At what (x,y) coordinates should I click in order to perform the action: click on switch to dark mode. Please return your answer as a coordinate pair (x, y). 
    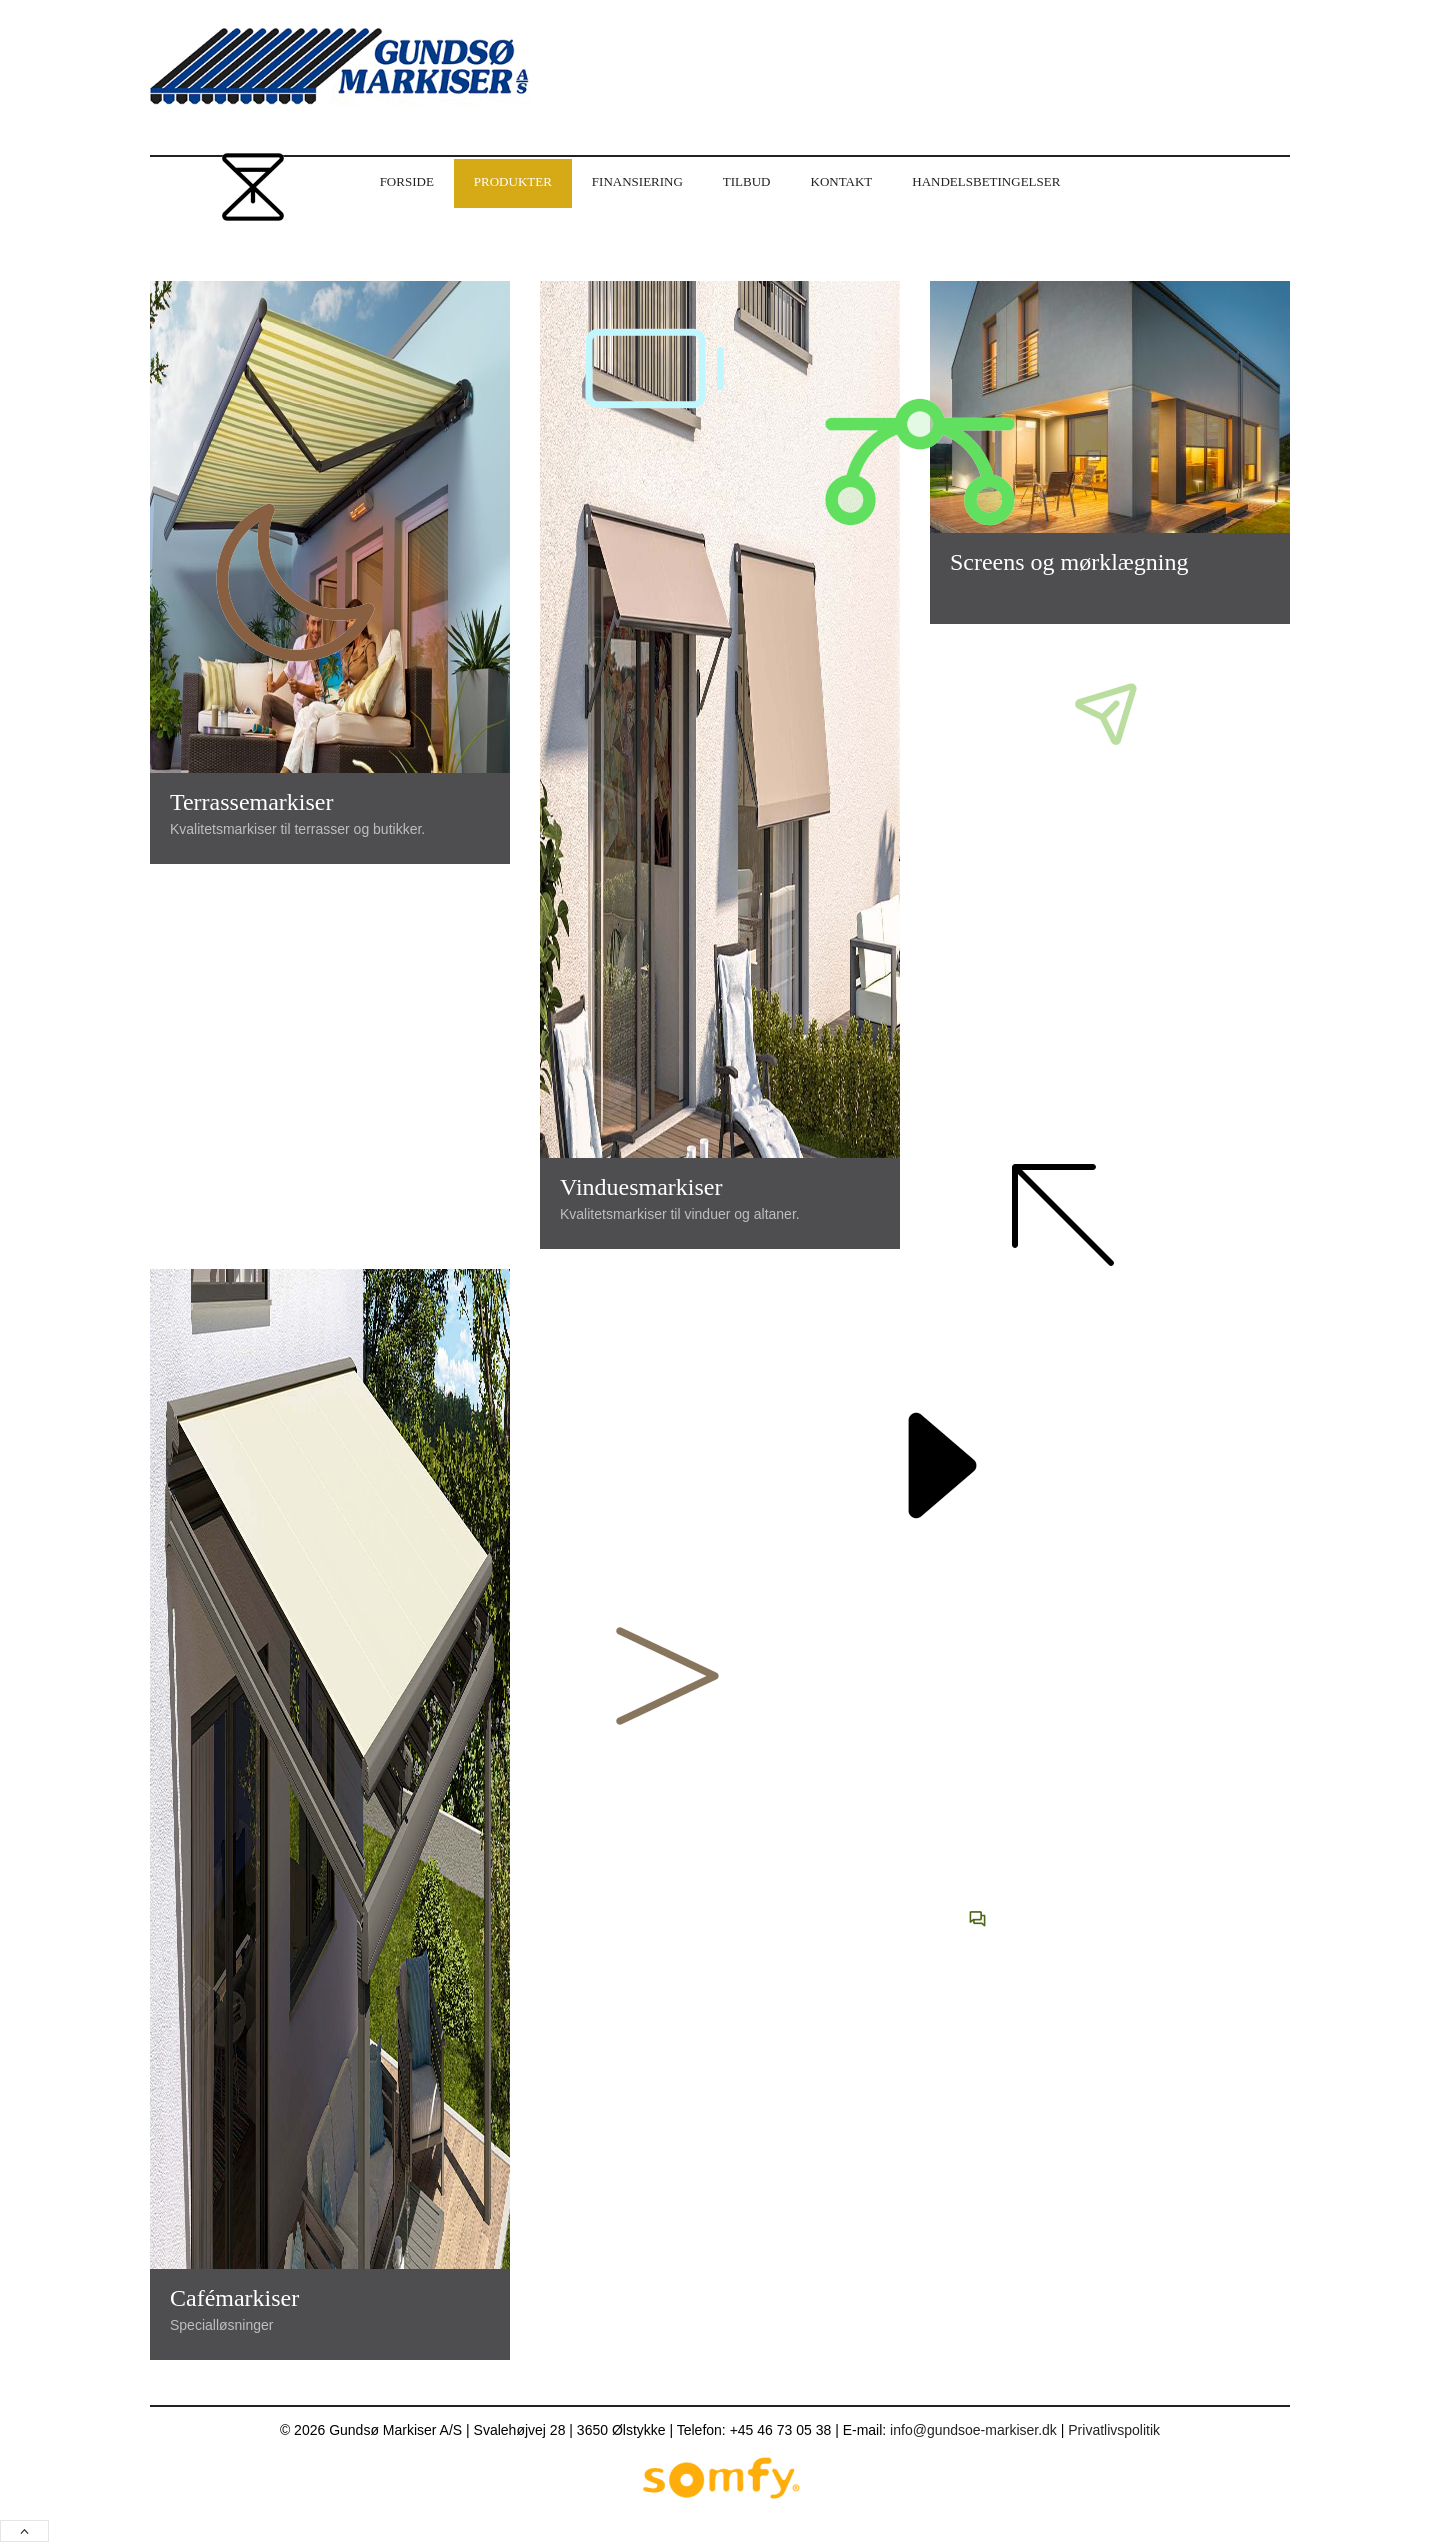
    Looking at the image, I should click on (292, 585).